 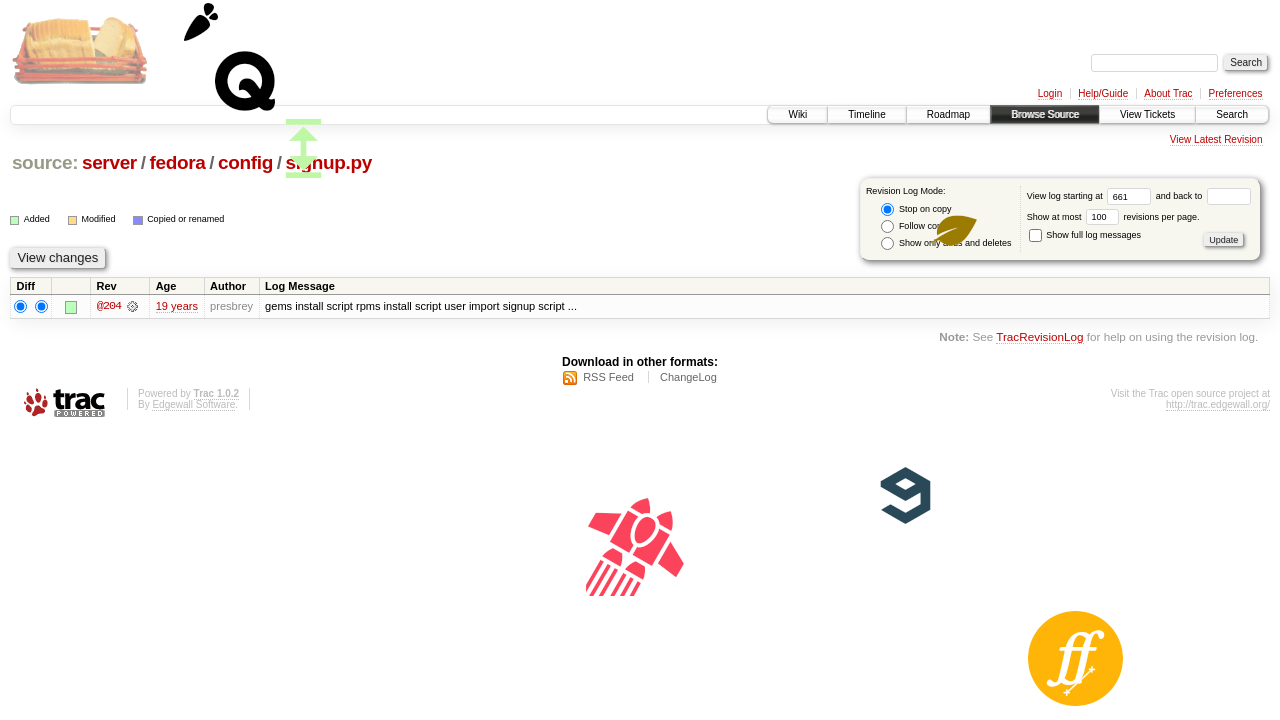 What do you see at coordinates (1075, 658) in the screenshot?
I see `open FontForge font editor application` at bounding box center [1075, 658].